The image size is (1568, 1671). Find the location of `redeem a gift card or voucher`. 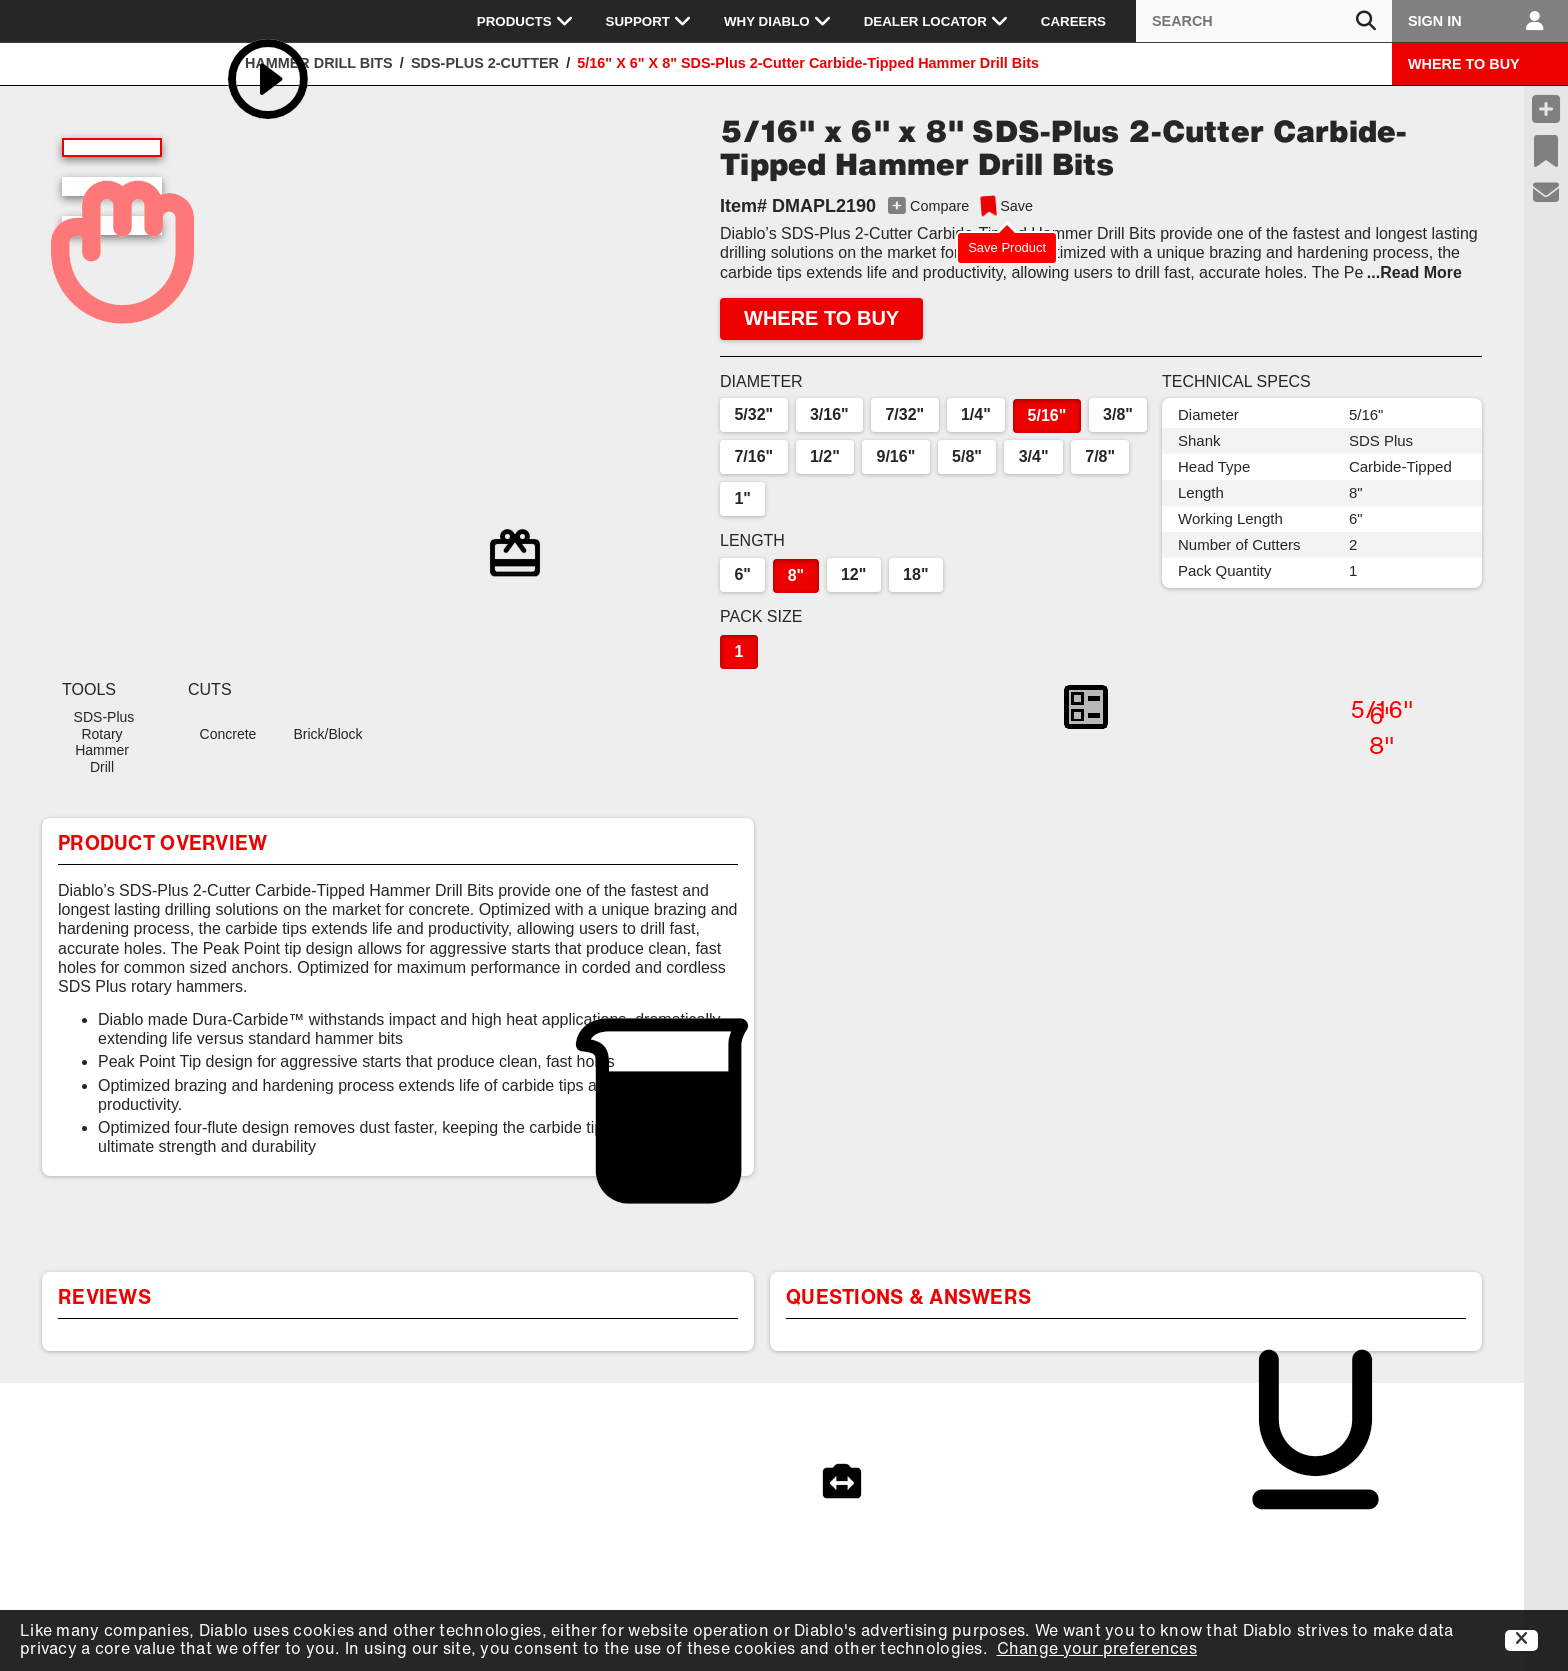

redeem a gift card or voucher is located at coordinates (515, 554).